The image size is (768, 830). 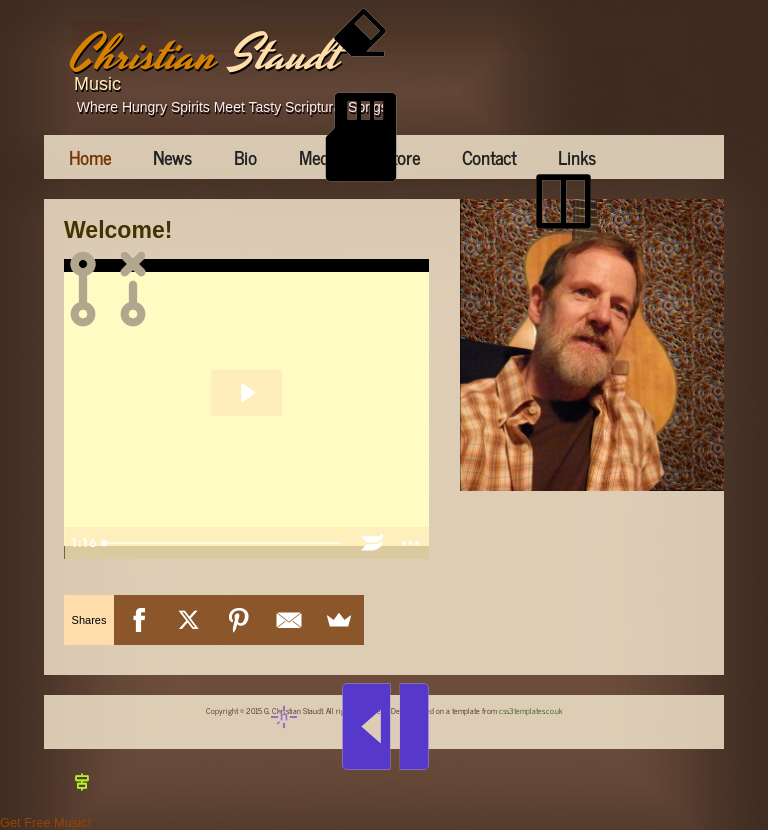 What do you see at coordinates (284, 717) in the screenshot?
I see `Netlify logo` at bounding box center [284, 717].